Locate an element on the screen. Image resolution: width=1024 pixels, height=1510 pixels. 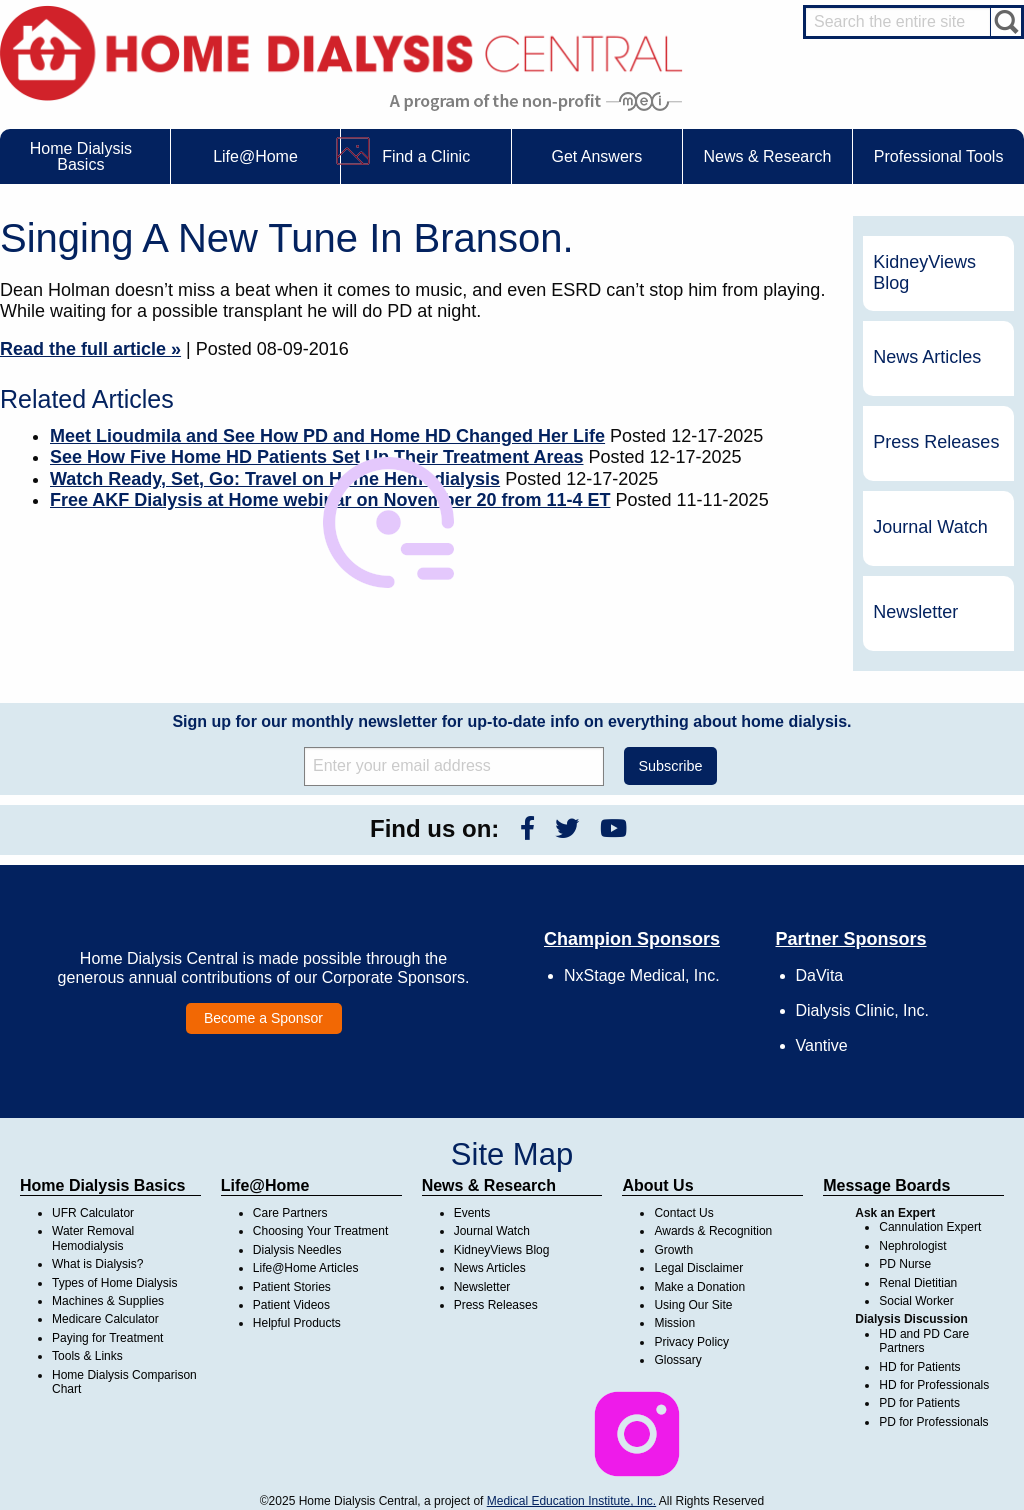
view issue tracking timeline is located at coordinates (388, 522).